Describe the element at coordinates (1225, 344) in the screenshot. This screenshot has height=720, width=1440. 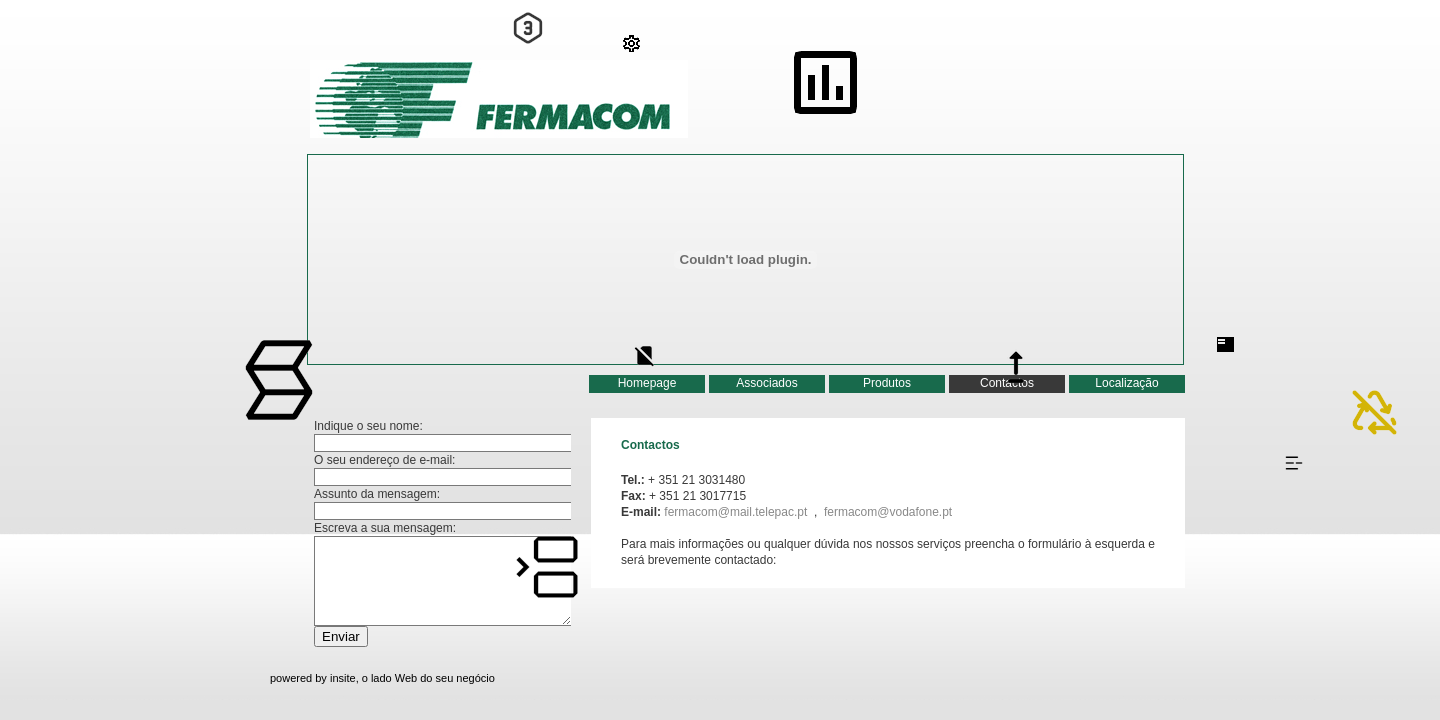
I see `view featured playlist` at that location.